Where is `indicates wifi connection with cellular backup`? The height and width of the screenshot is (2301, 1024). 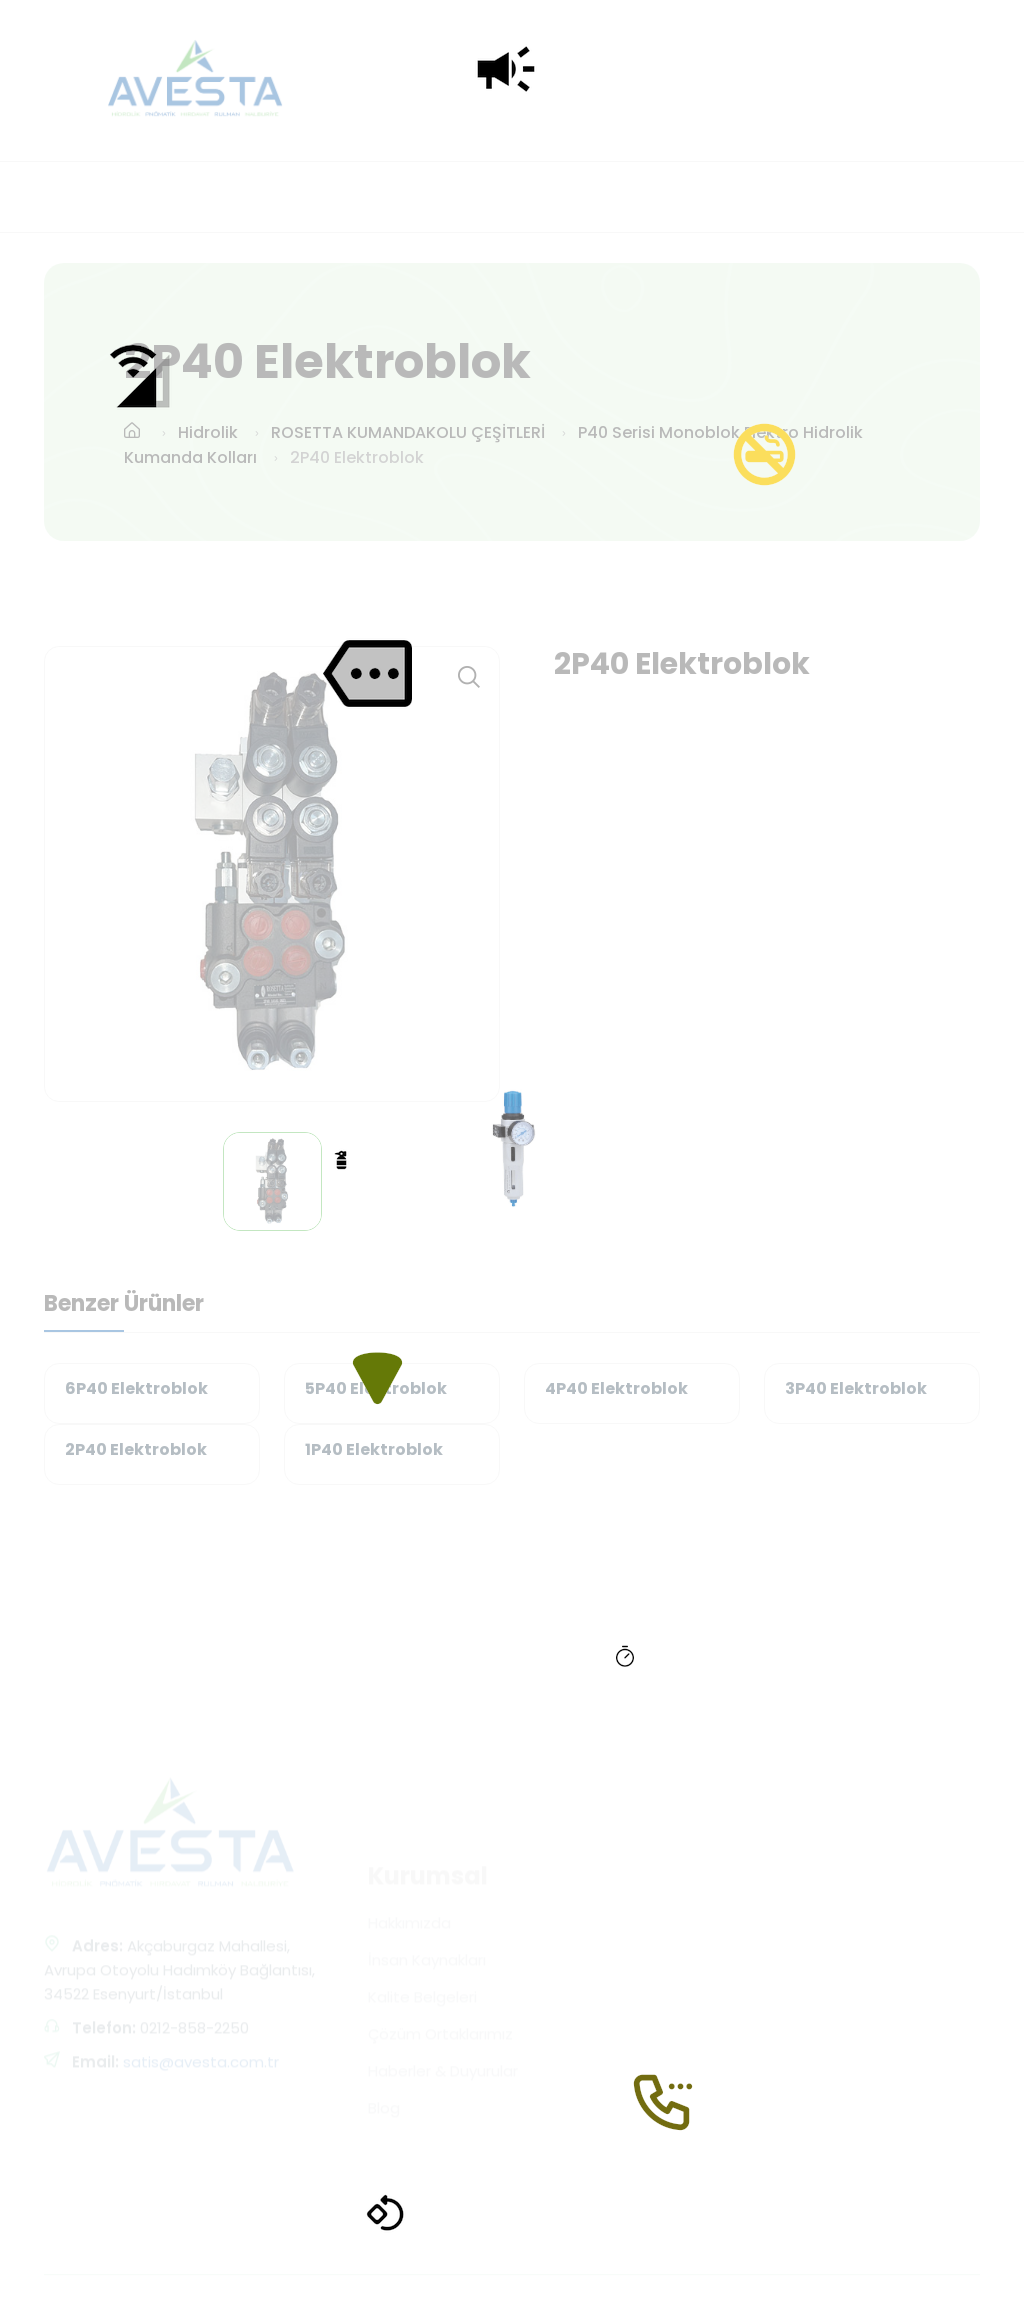
indicates wifi connection with cellular backup is located at coordinates (136, 374).